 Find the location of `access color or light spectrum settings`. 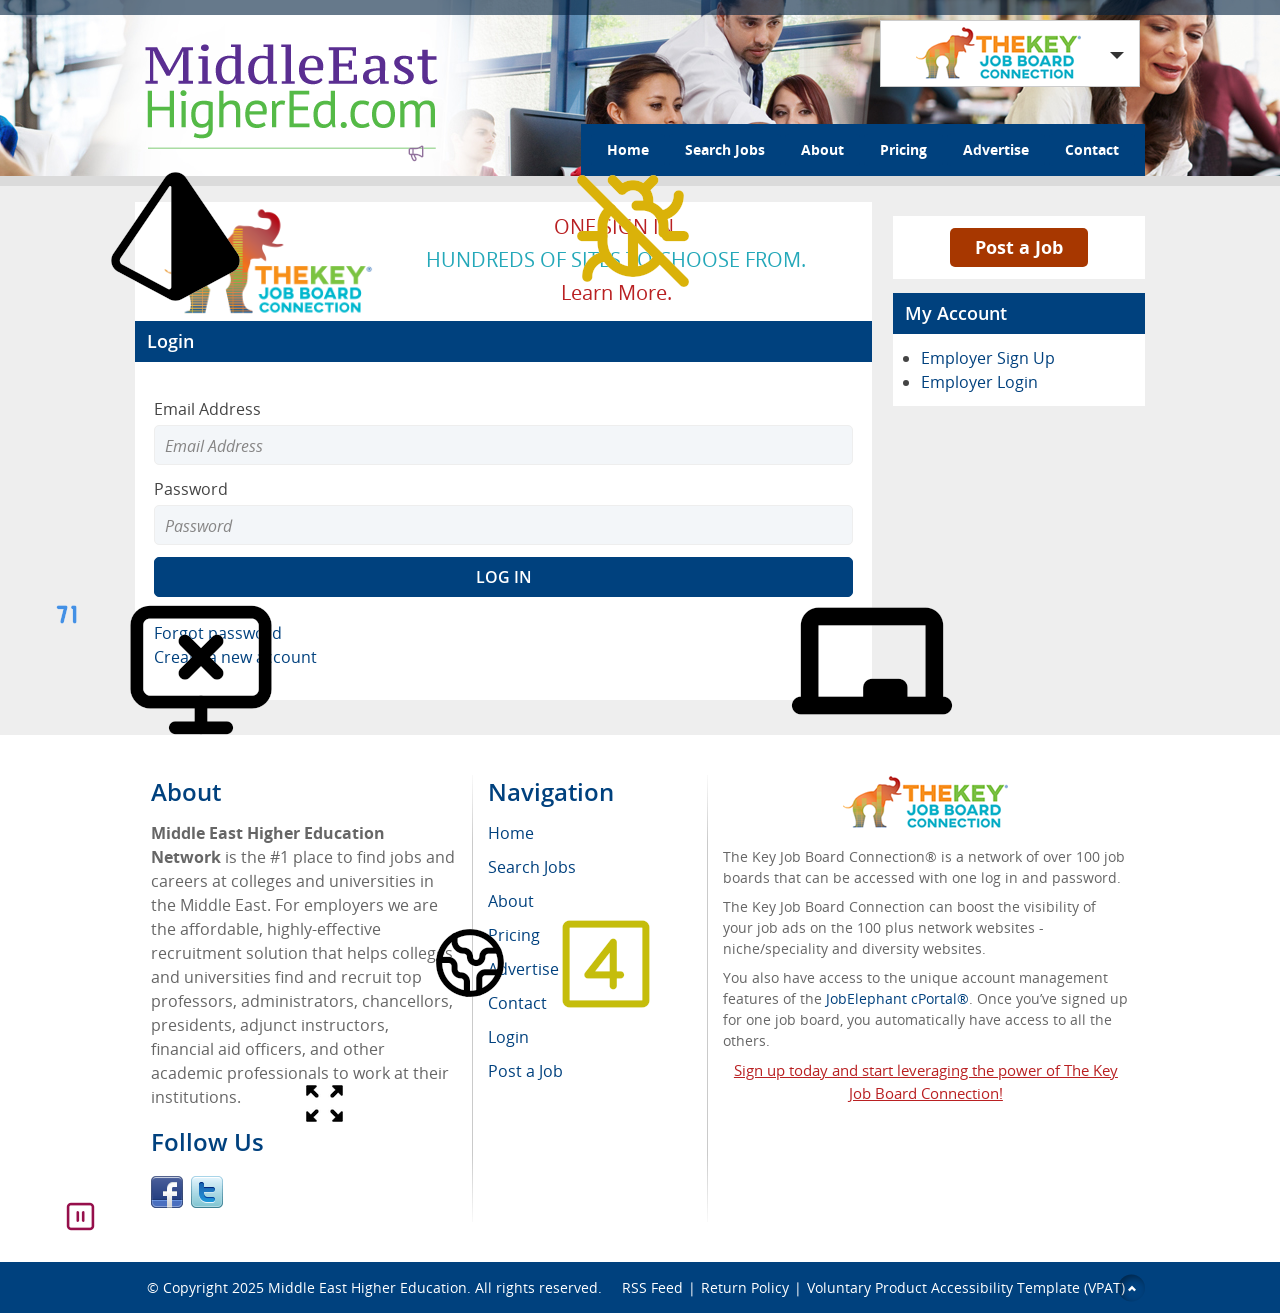

access color or light spectrum settings is located at coordinates (175, 236).